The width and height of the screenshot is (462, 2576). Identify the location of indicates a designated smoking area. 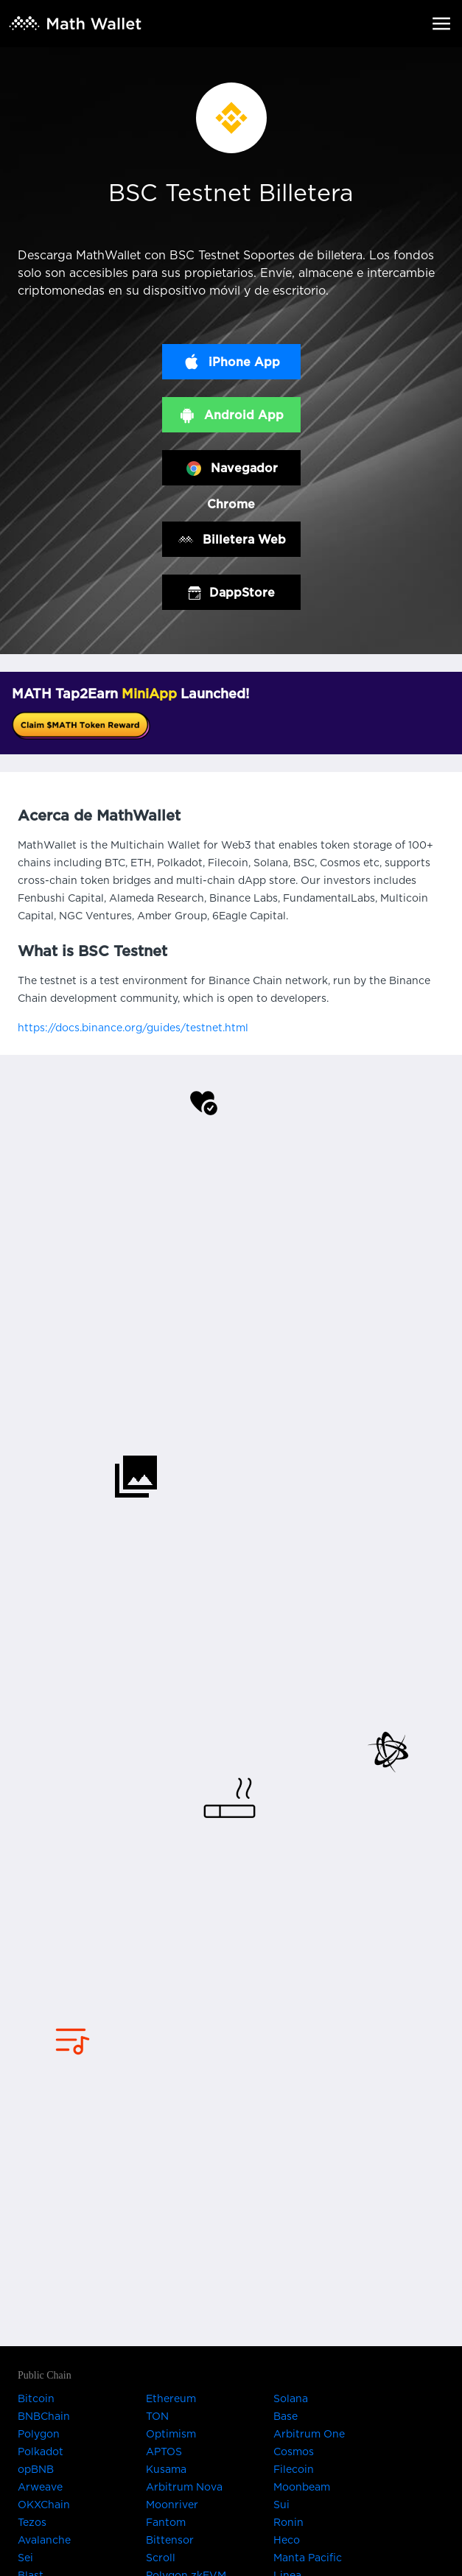
(229, 1803).